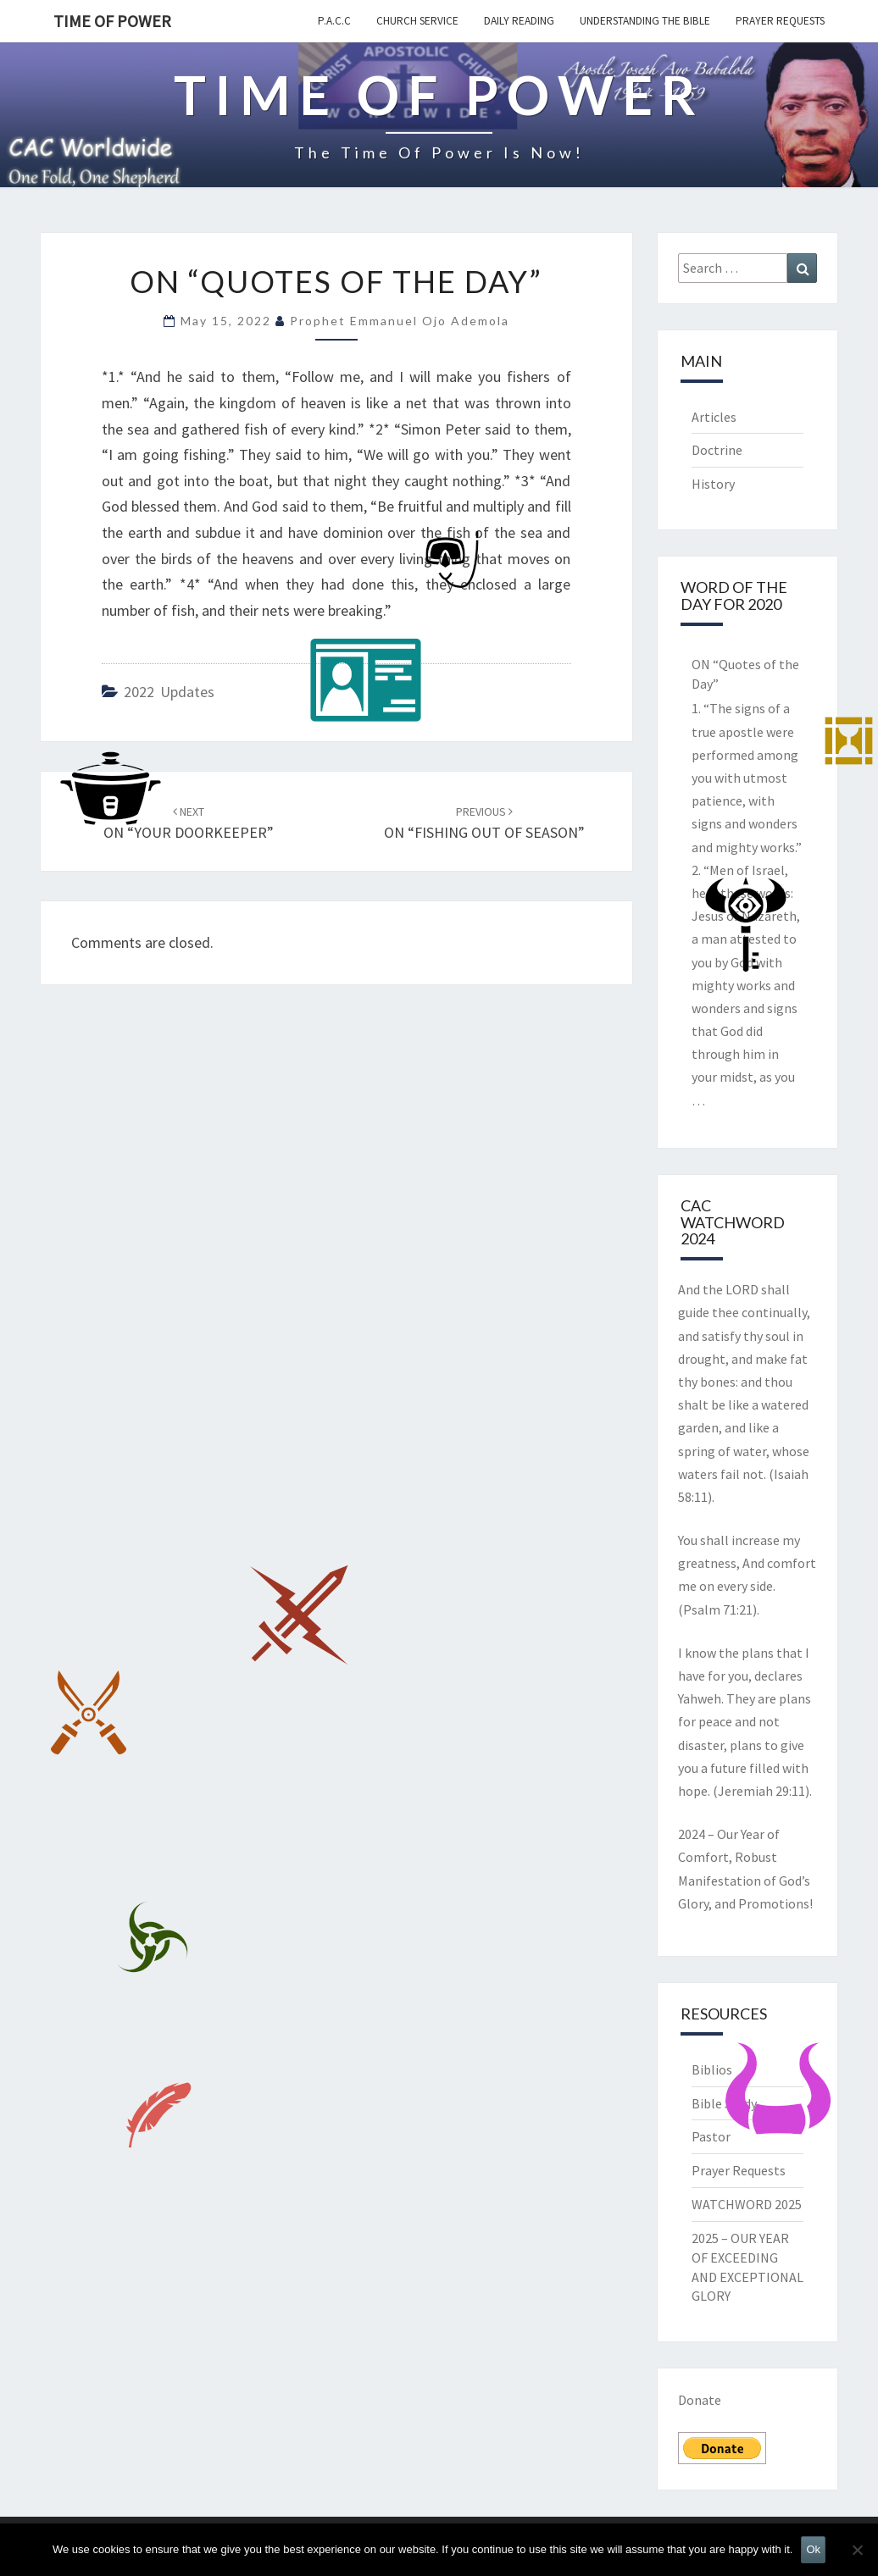  What do you see at coordinates (848, 740) in the screenshot?
I see `loading or processing in progress` at bounding box center [848, 740].